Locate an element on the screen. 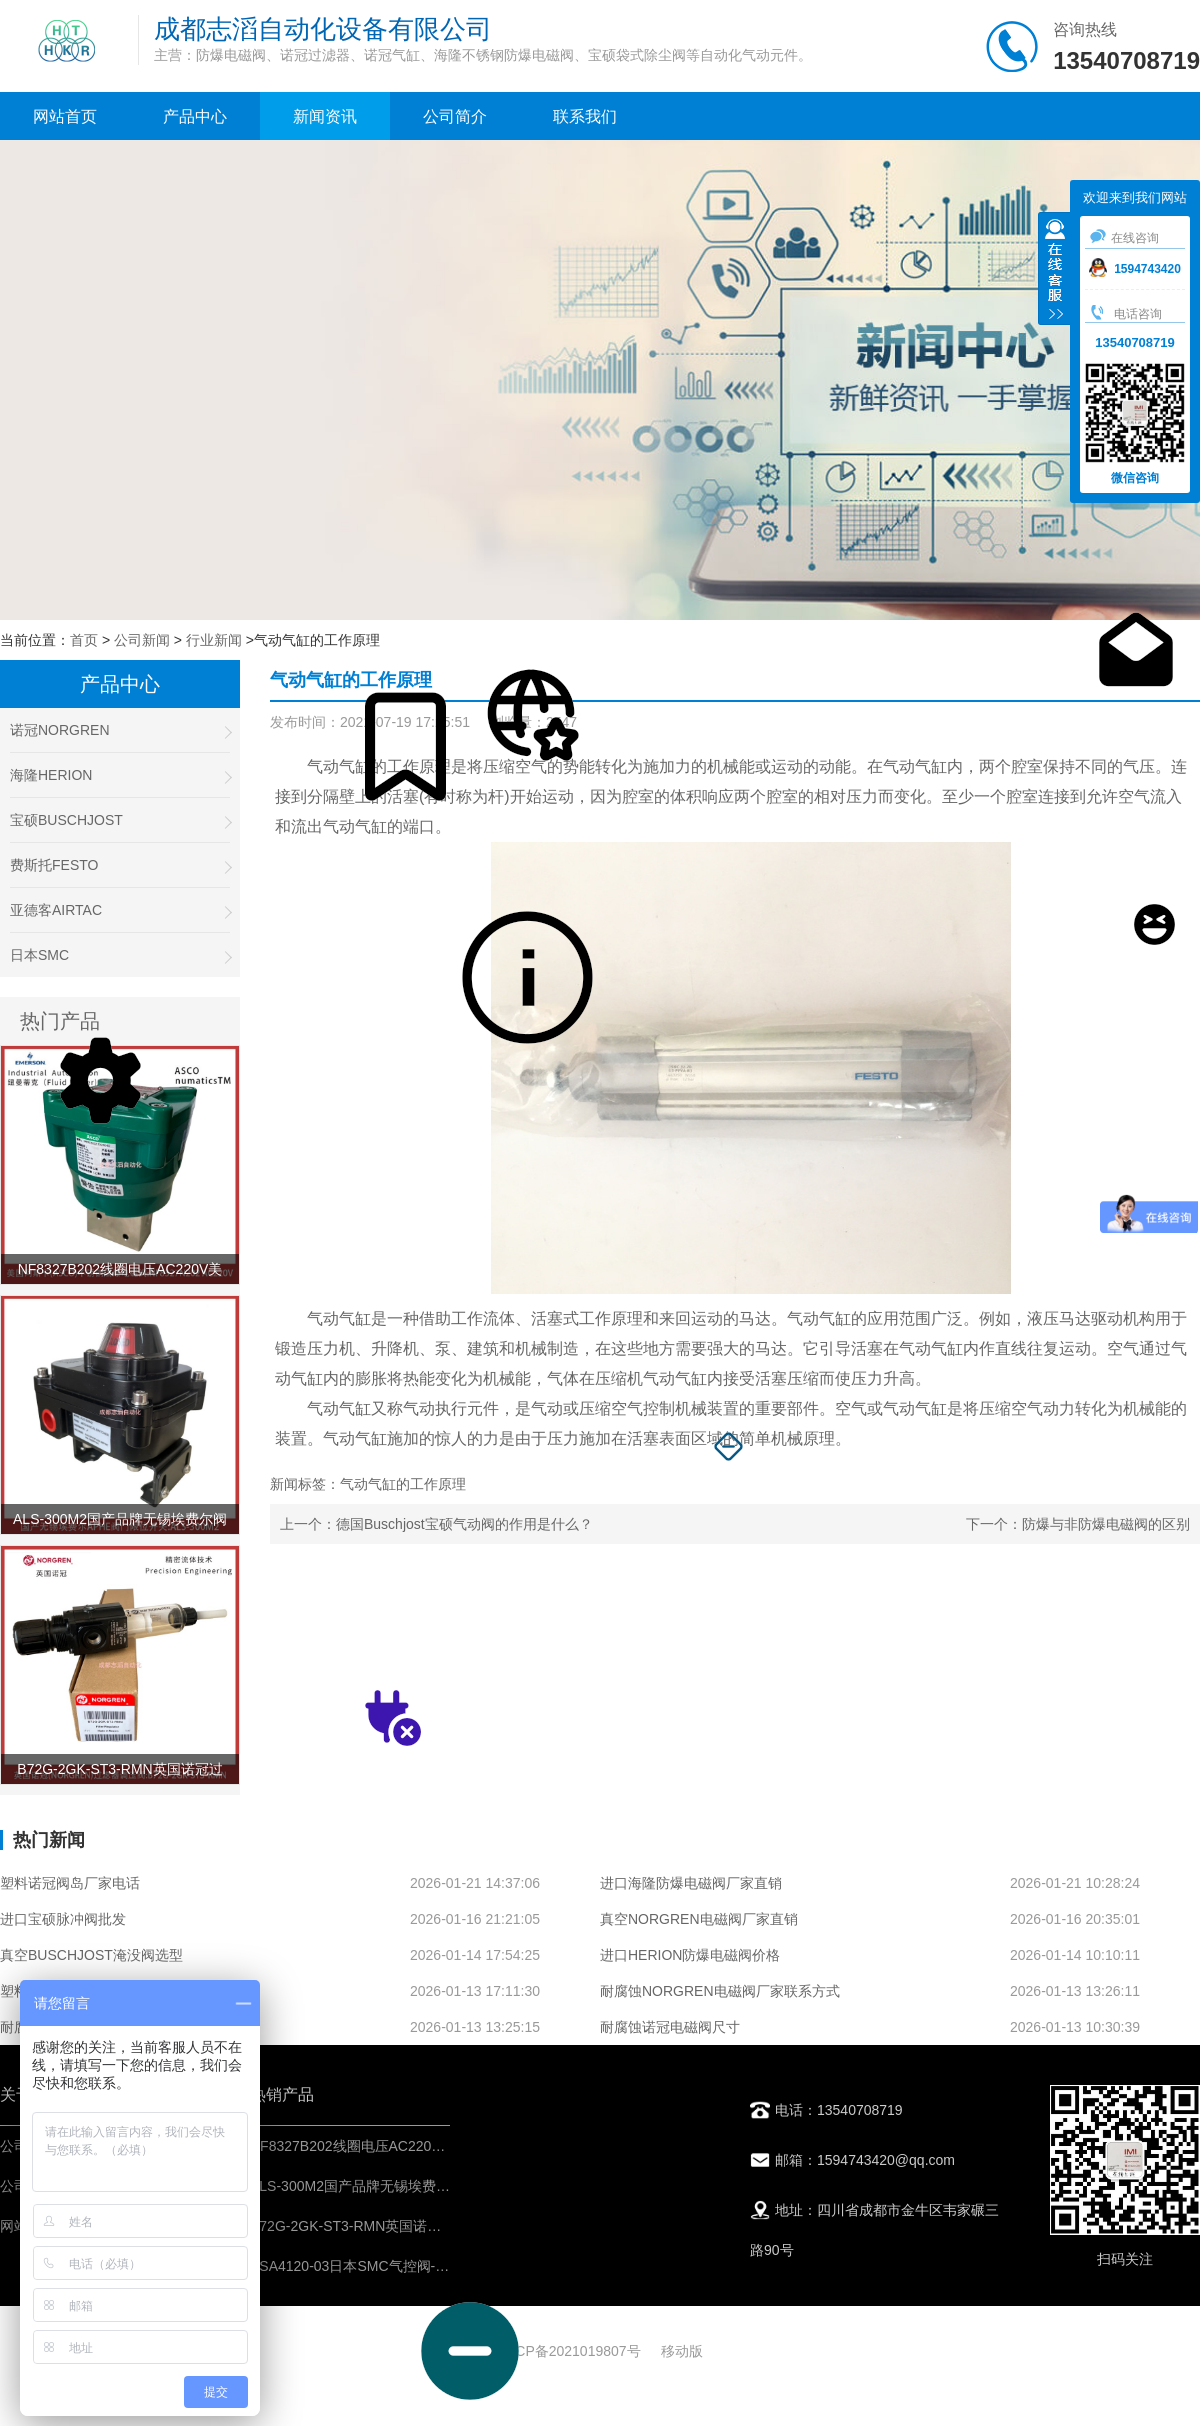  save this item for later is located at coordinates (405, 746).